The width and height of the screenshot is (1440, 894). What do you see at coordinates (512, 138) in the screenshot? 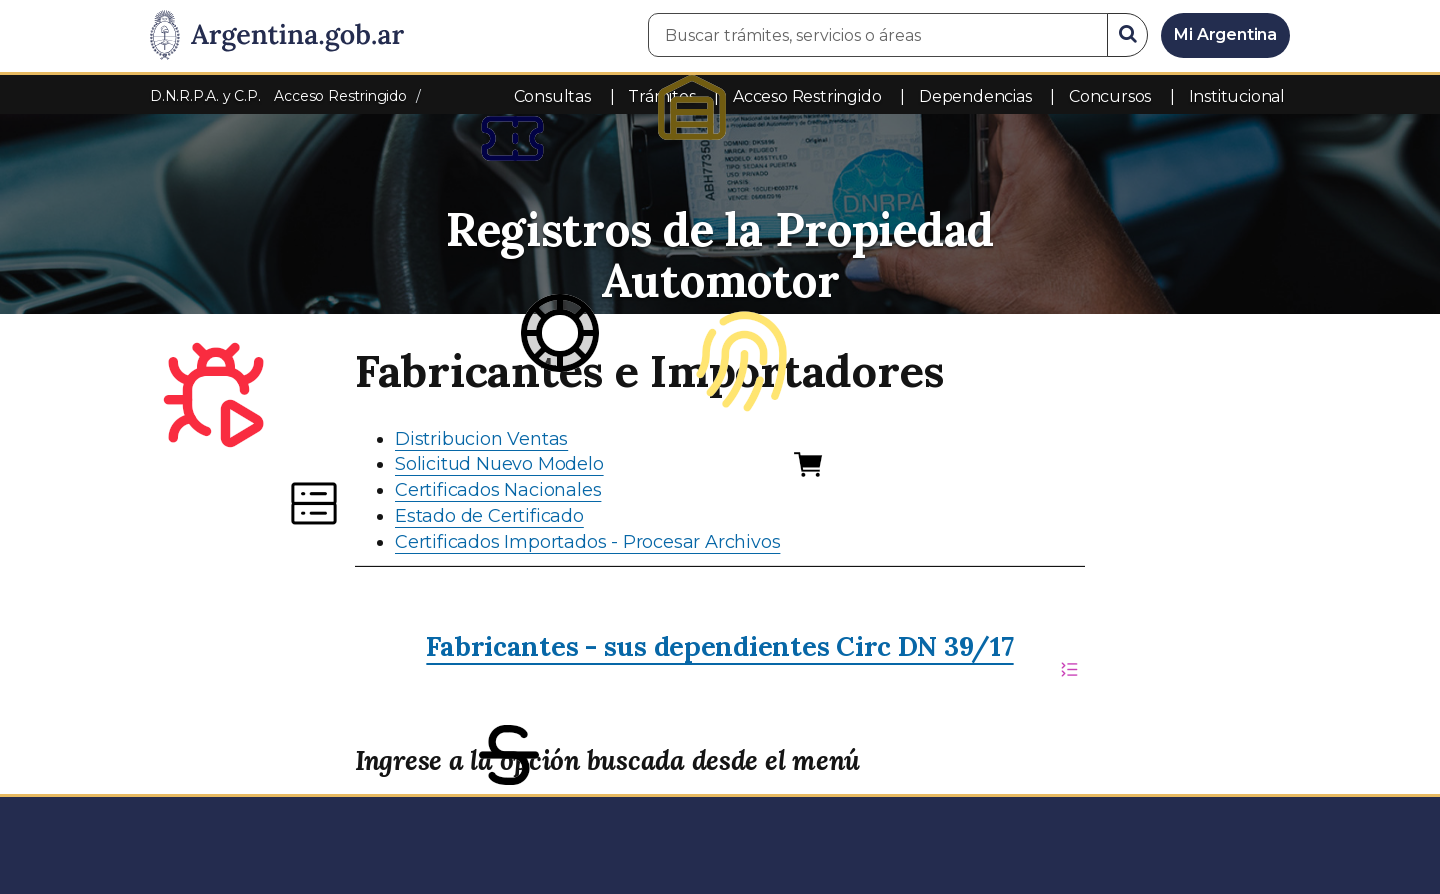
I see `view your tickets or passes` at bounding box center [512, 138].